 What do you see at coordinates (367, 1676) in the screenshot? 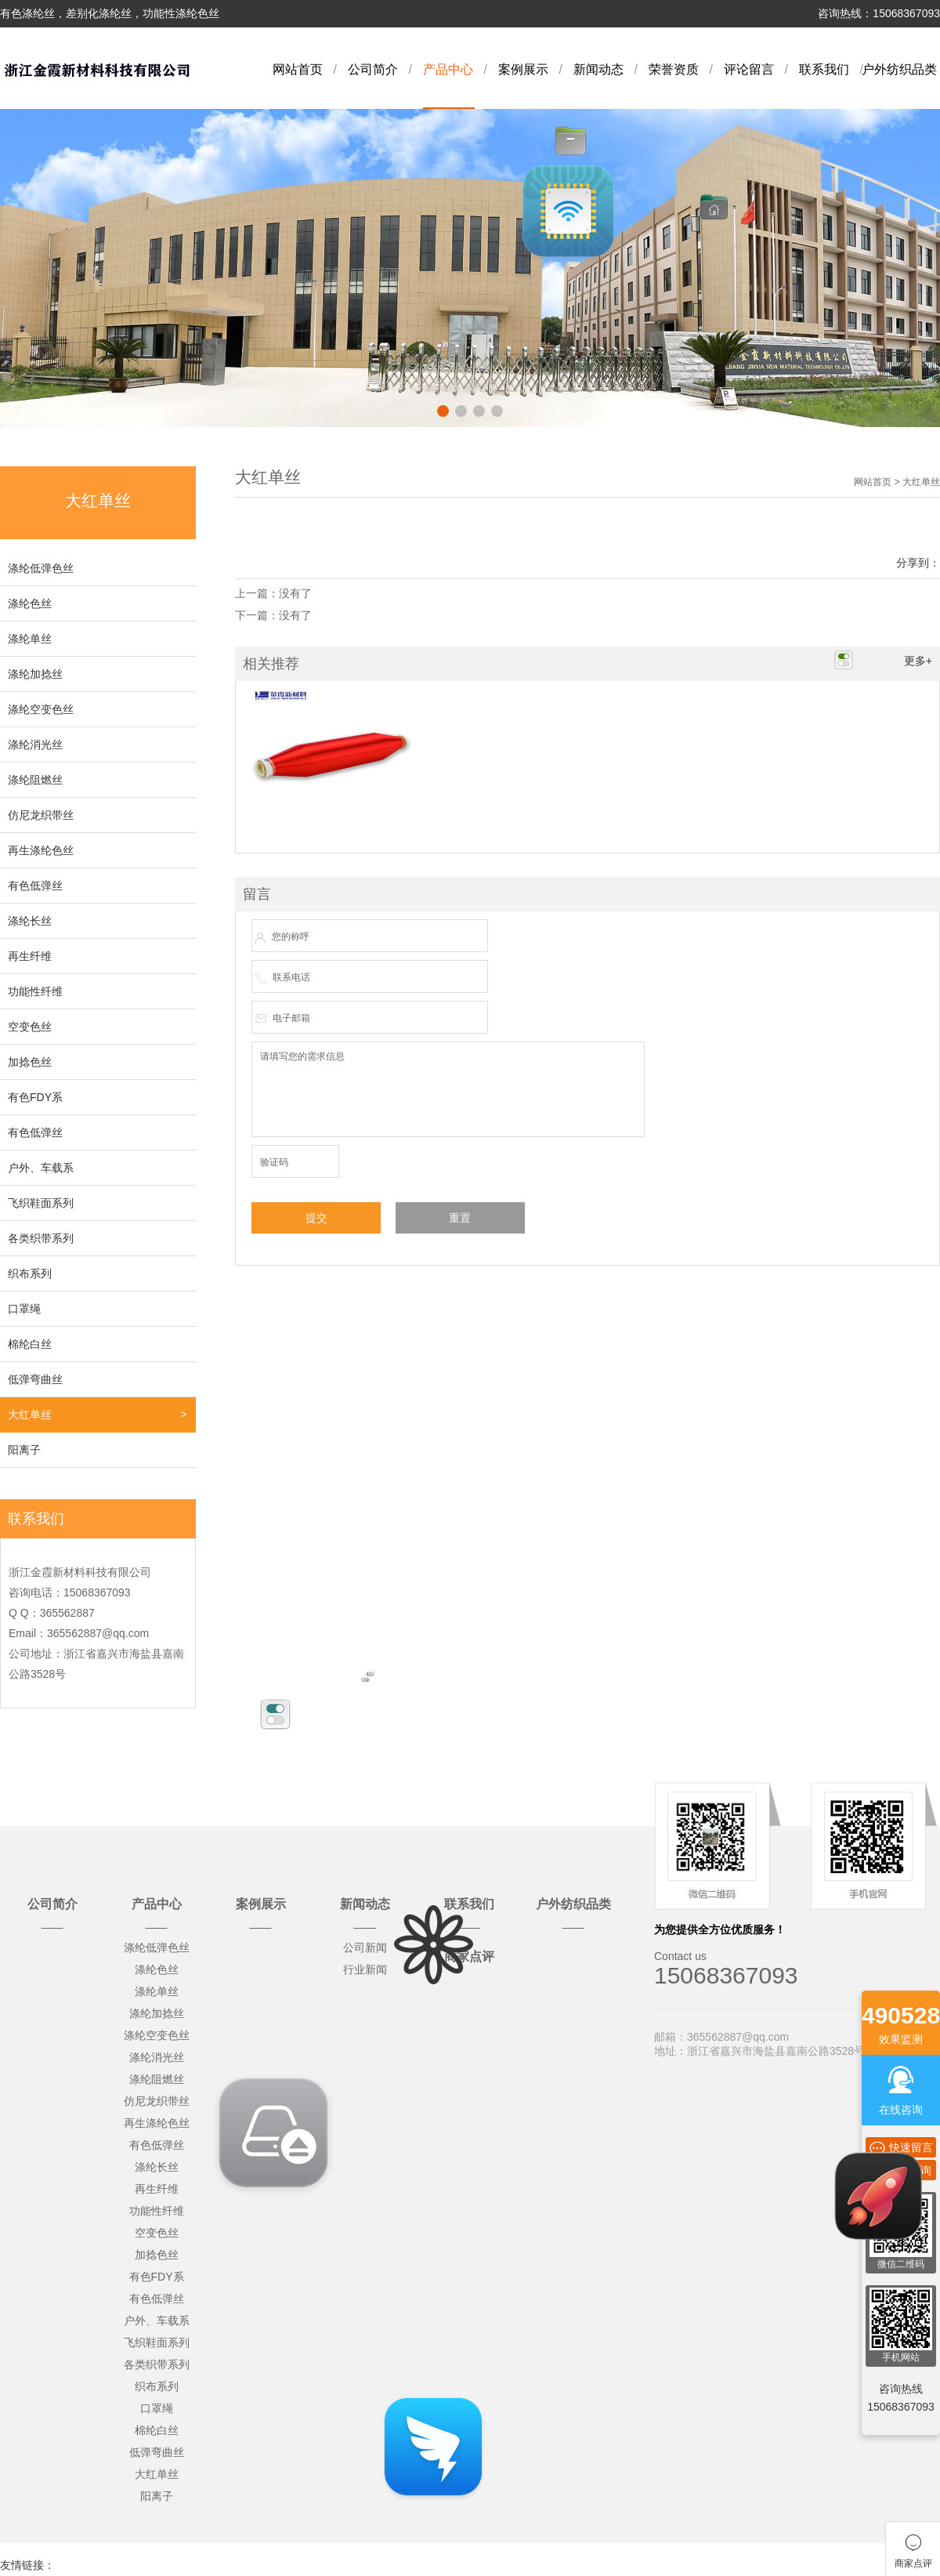
I see `connect beats wireless earbuds via bluetooth` at bounding box center [367, 1676].